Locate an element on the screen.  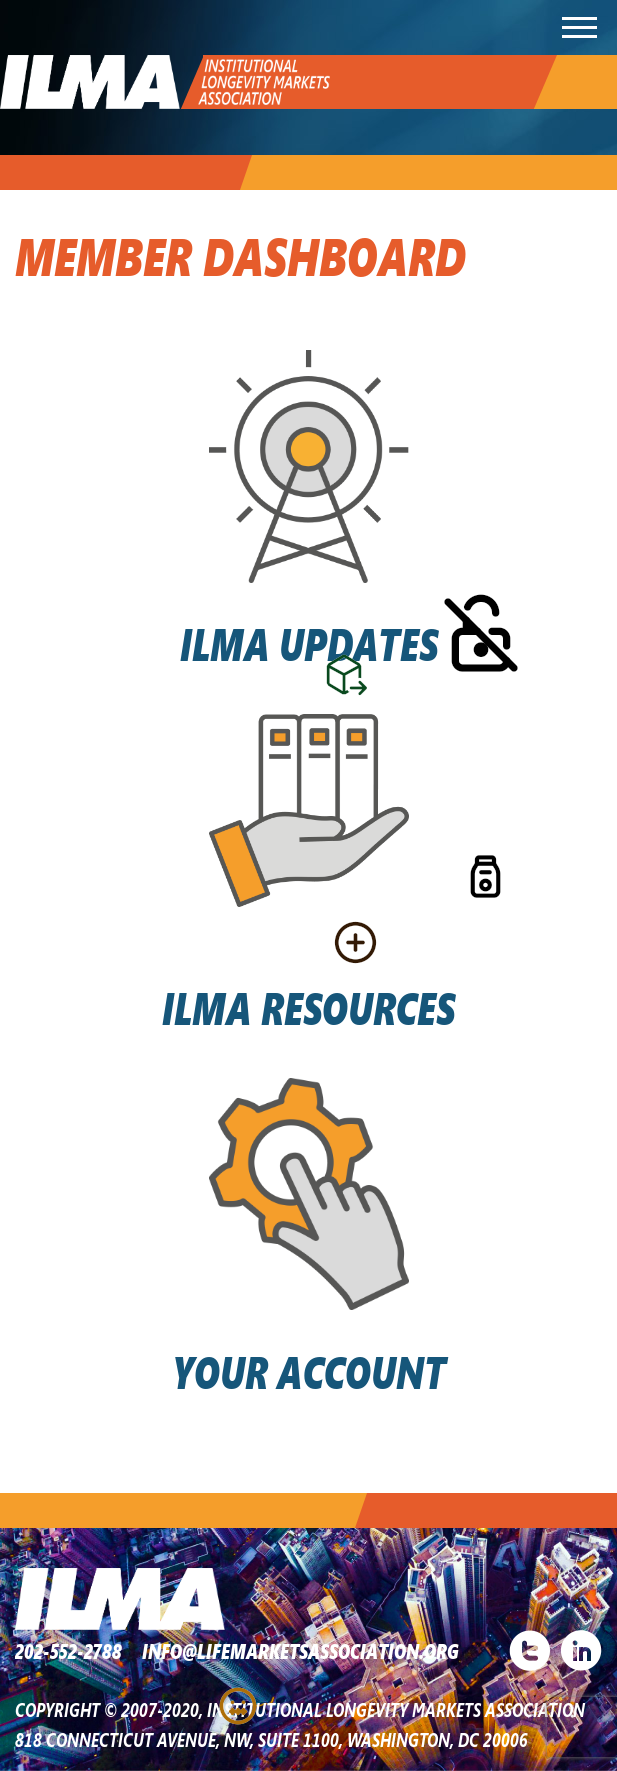
view dairy or milk products is located at coordinates (485, 876).